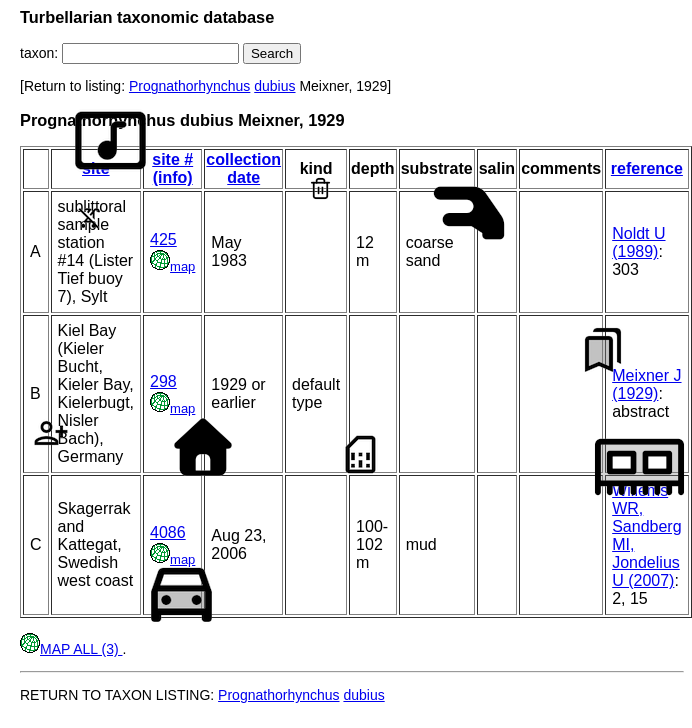  What do you see at coordinates (360, 454) in the screenshot?
I see `manage sim card settings` at bounding box center [360, 454].